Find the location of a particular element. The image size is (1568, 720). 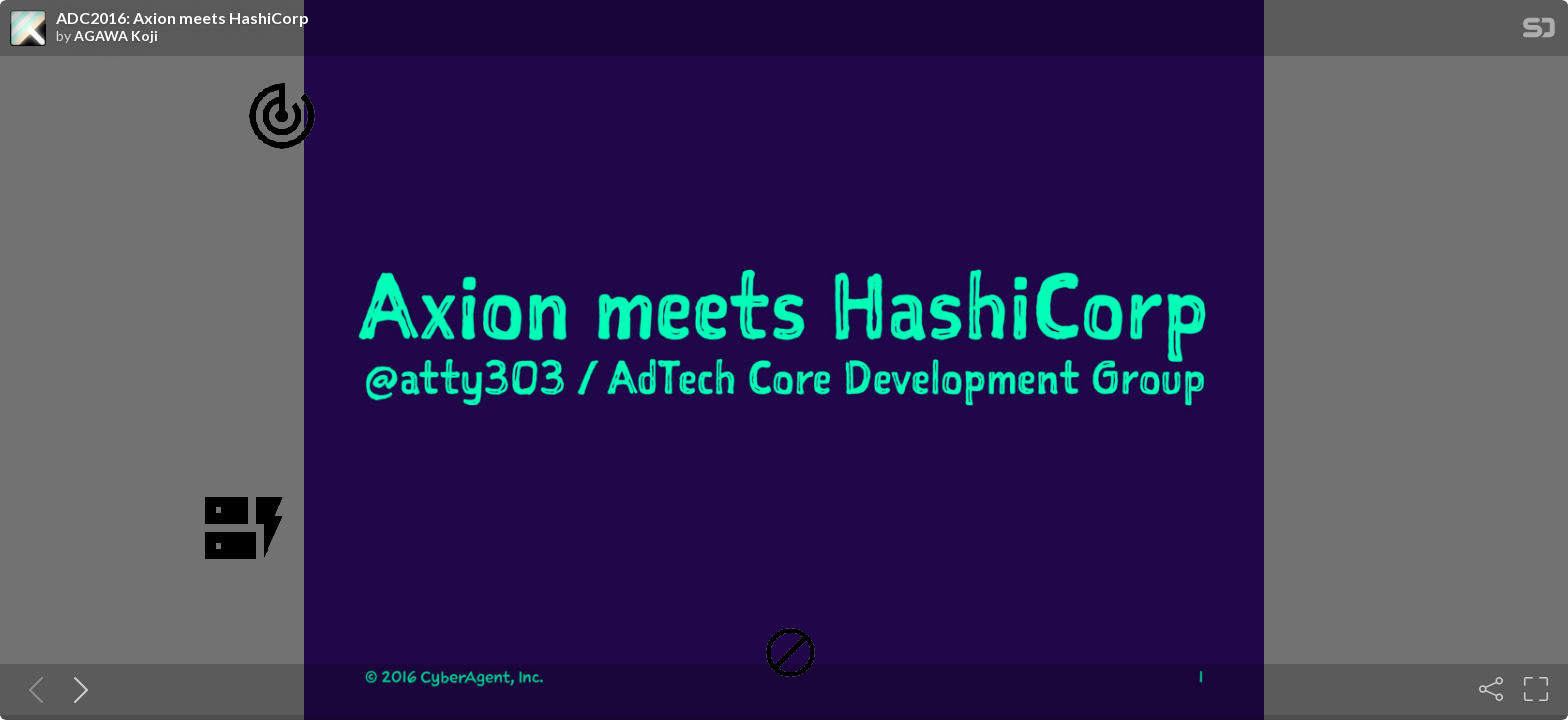

access dynamic form builder is located at coordinates (244, 528).